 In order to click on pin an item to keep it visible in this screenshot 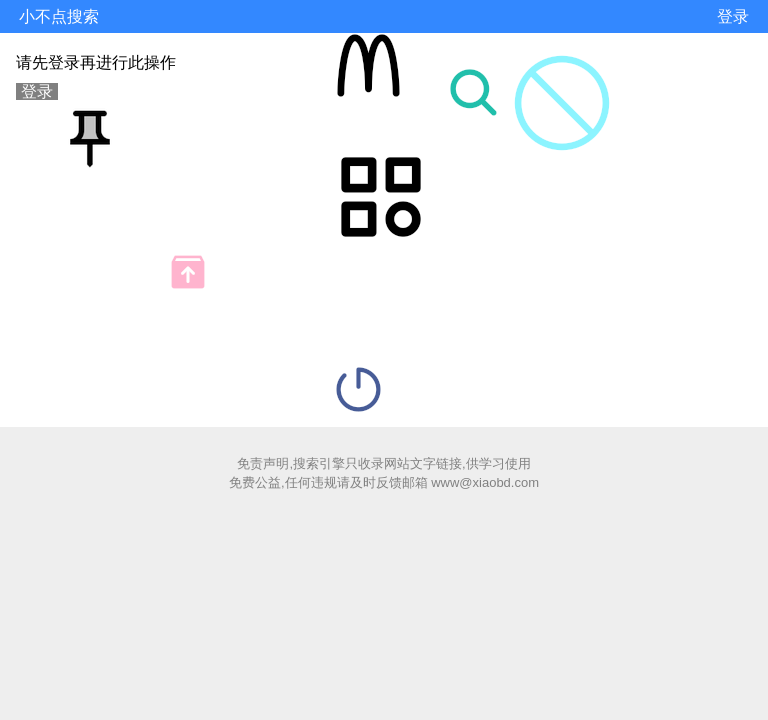, I will do `click(90, 139)`.